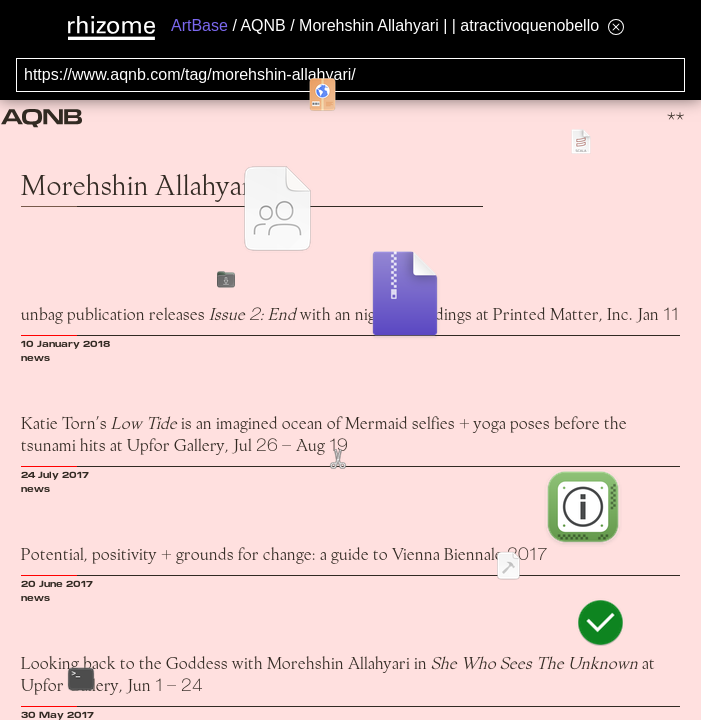  Describe the element at coordinates (338, 459) in the screenshot. I see `cut selected content to clipboard` at that location.